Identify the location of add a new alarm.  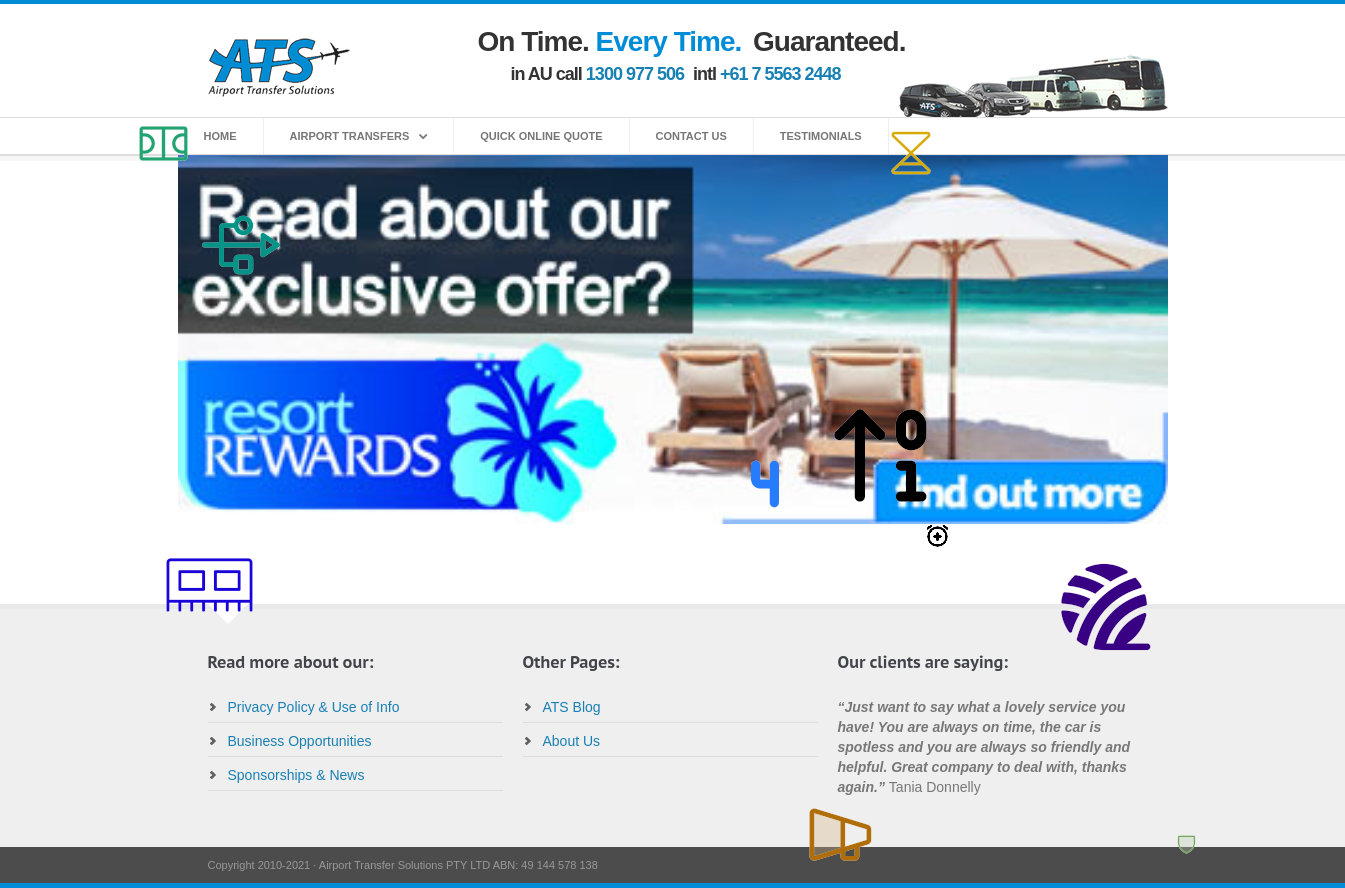
(937, 535).